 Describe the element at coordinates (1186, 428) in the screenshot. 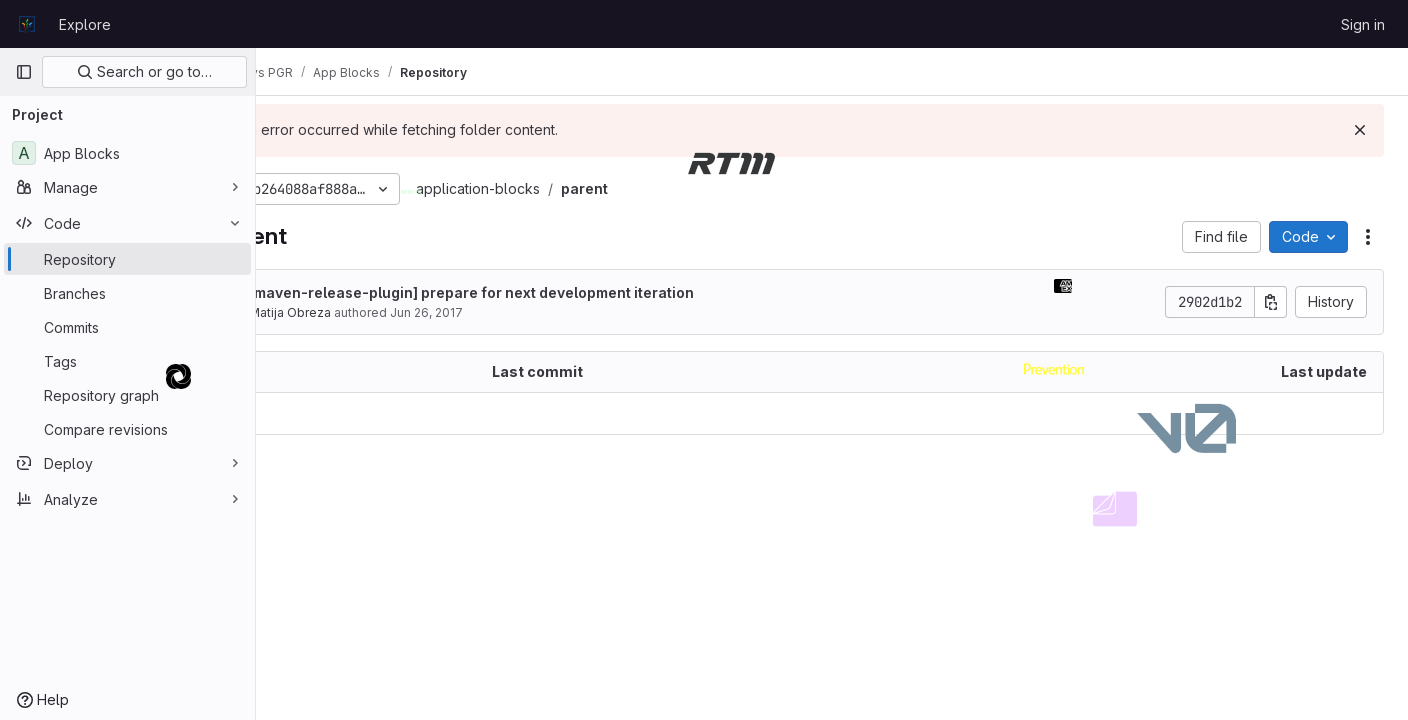

I see `v0 by Vercel logo` at that location.